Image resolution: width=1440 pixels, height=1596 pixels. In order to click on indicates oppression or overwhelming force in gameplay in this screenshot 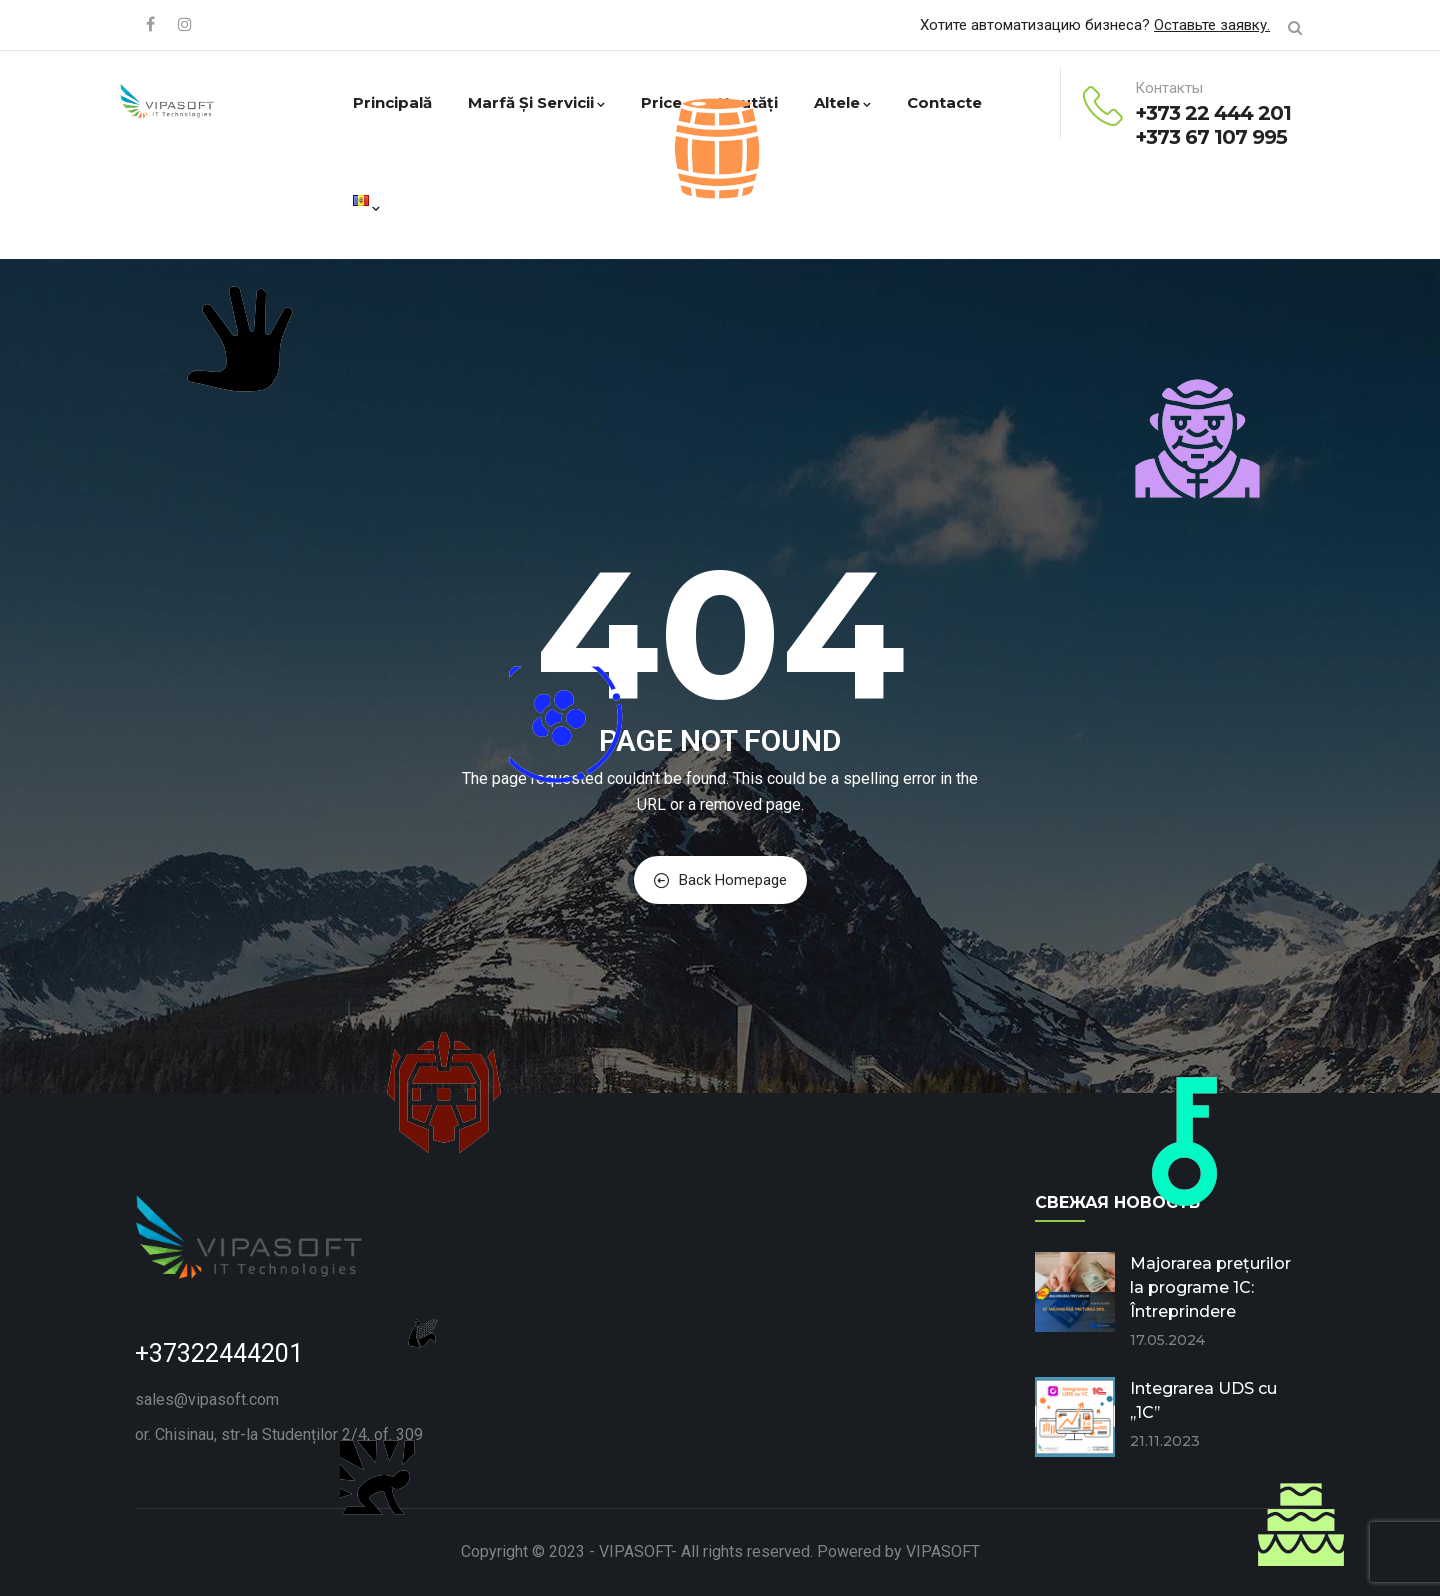, I will do `click(377, 1478)`.